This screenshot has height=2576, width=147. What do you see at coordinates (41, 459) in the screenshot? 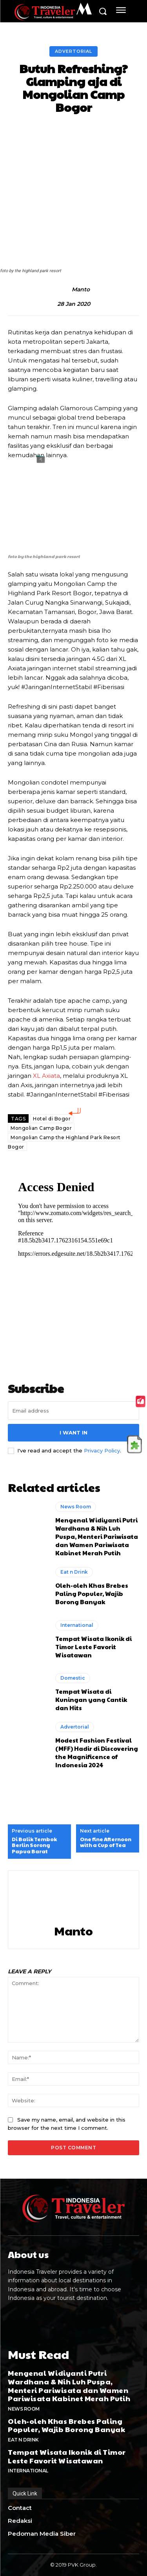
I see `open insync cloud sync folder` at bounding box center [41, 459].